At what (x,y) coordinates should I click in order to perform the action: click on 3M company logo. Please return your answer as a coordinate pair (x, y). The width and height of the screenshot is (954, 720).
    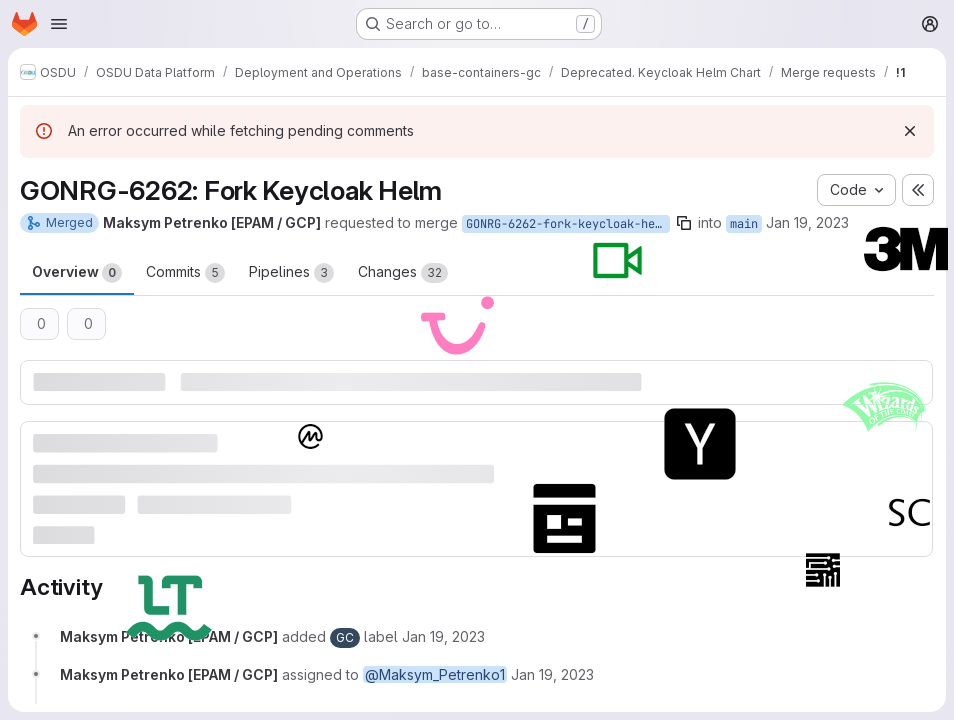
    Looking at the image, I should click on (906, 249).